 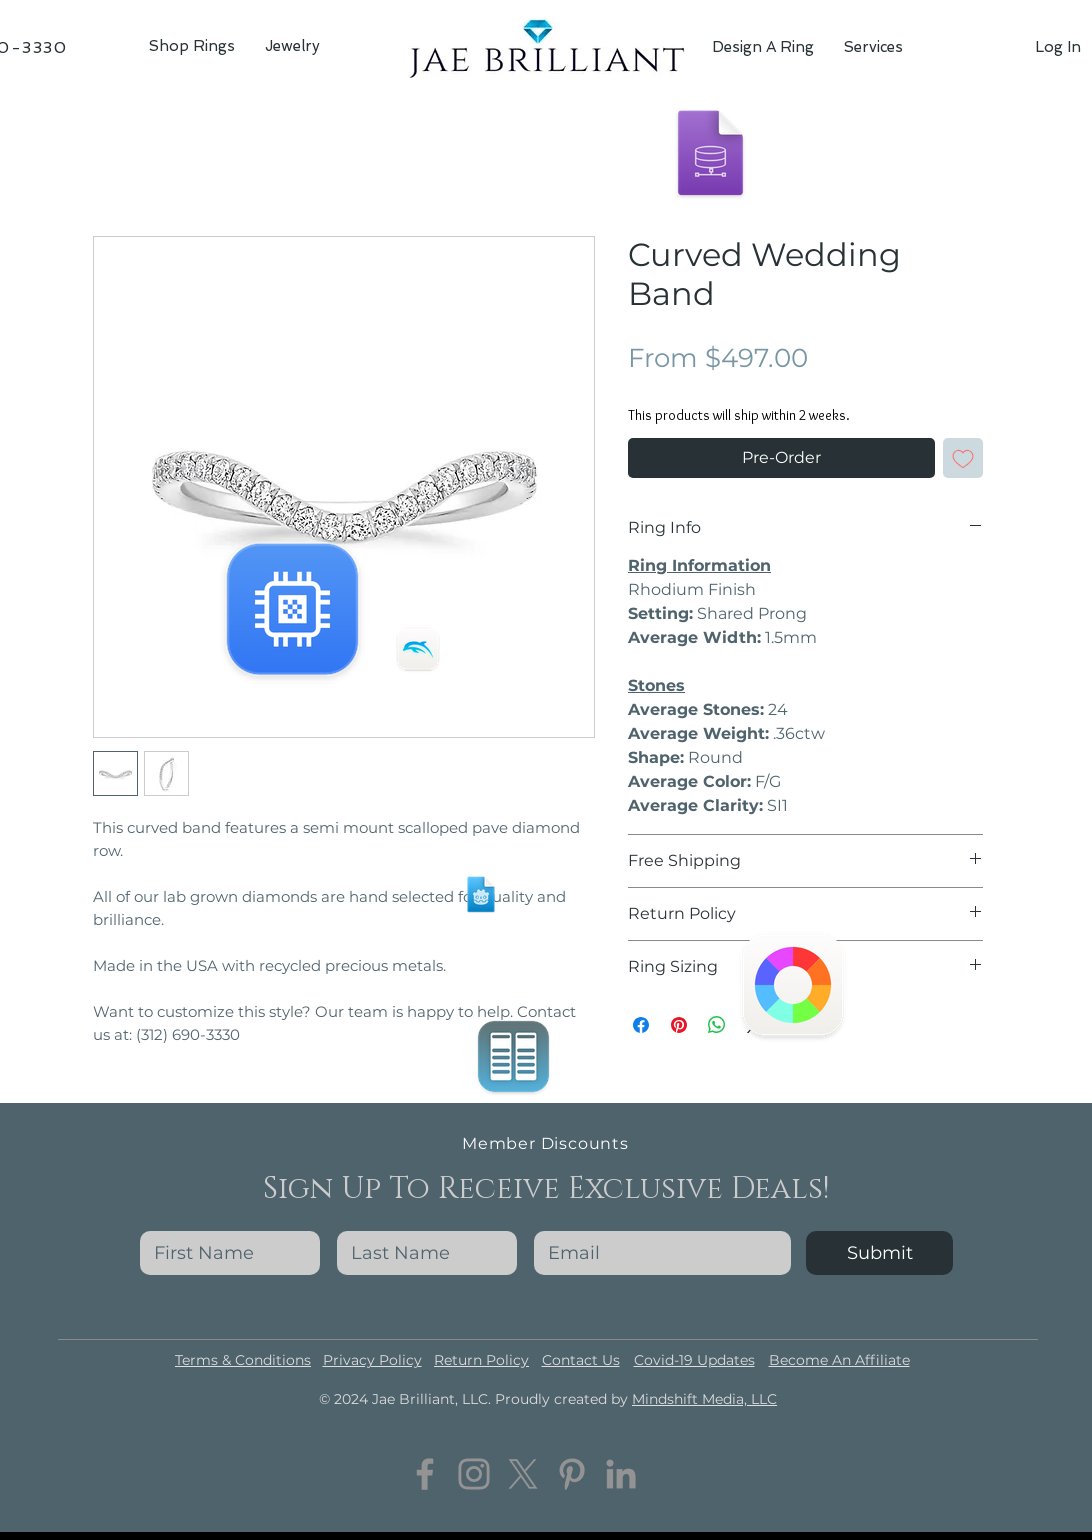 I want to click on open RawTherapee photo editing application, so click(x=793, y=985).